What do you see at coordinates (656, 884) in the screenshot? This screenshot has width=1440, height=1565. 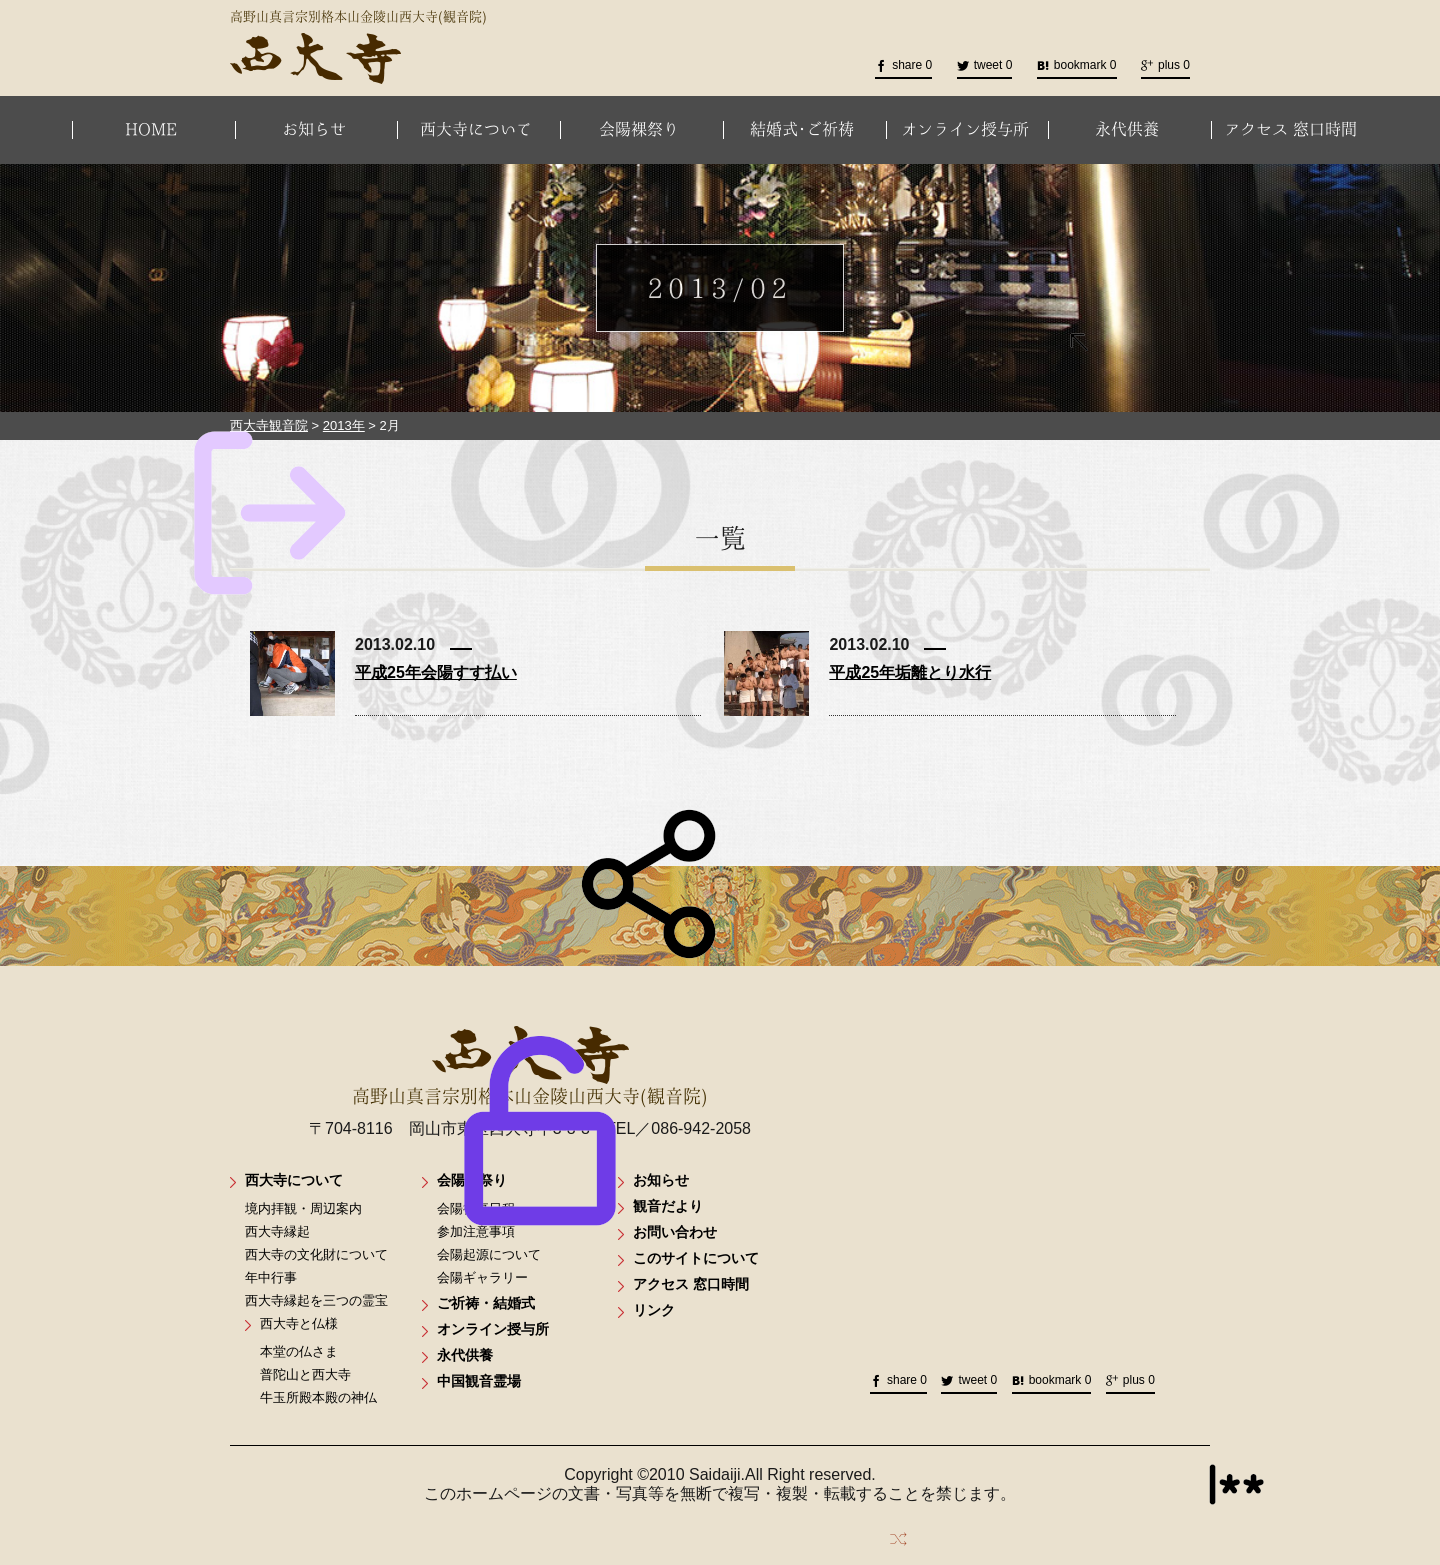 I see `share content to other apps or platforms` at bounding box center [656, 884].